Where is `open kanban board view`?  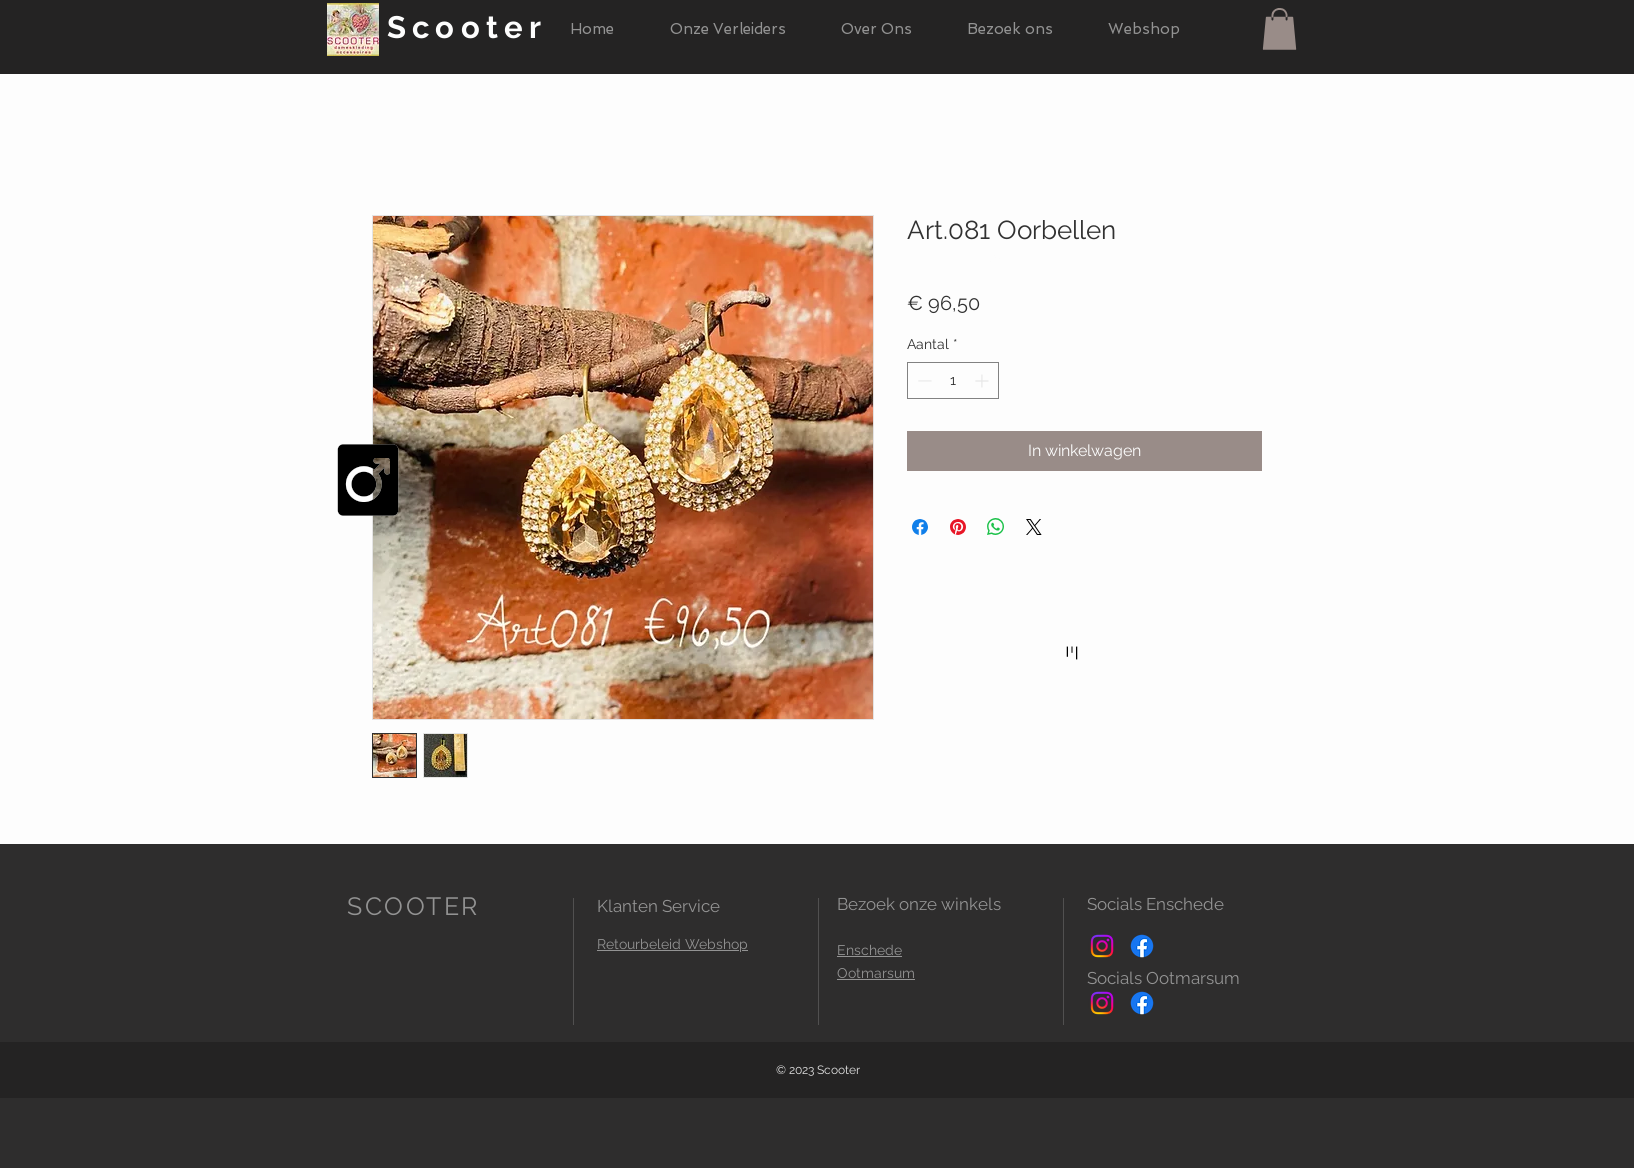 open kanban board view is located at coordinates (1072, 653).